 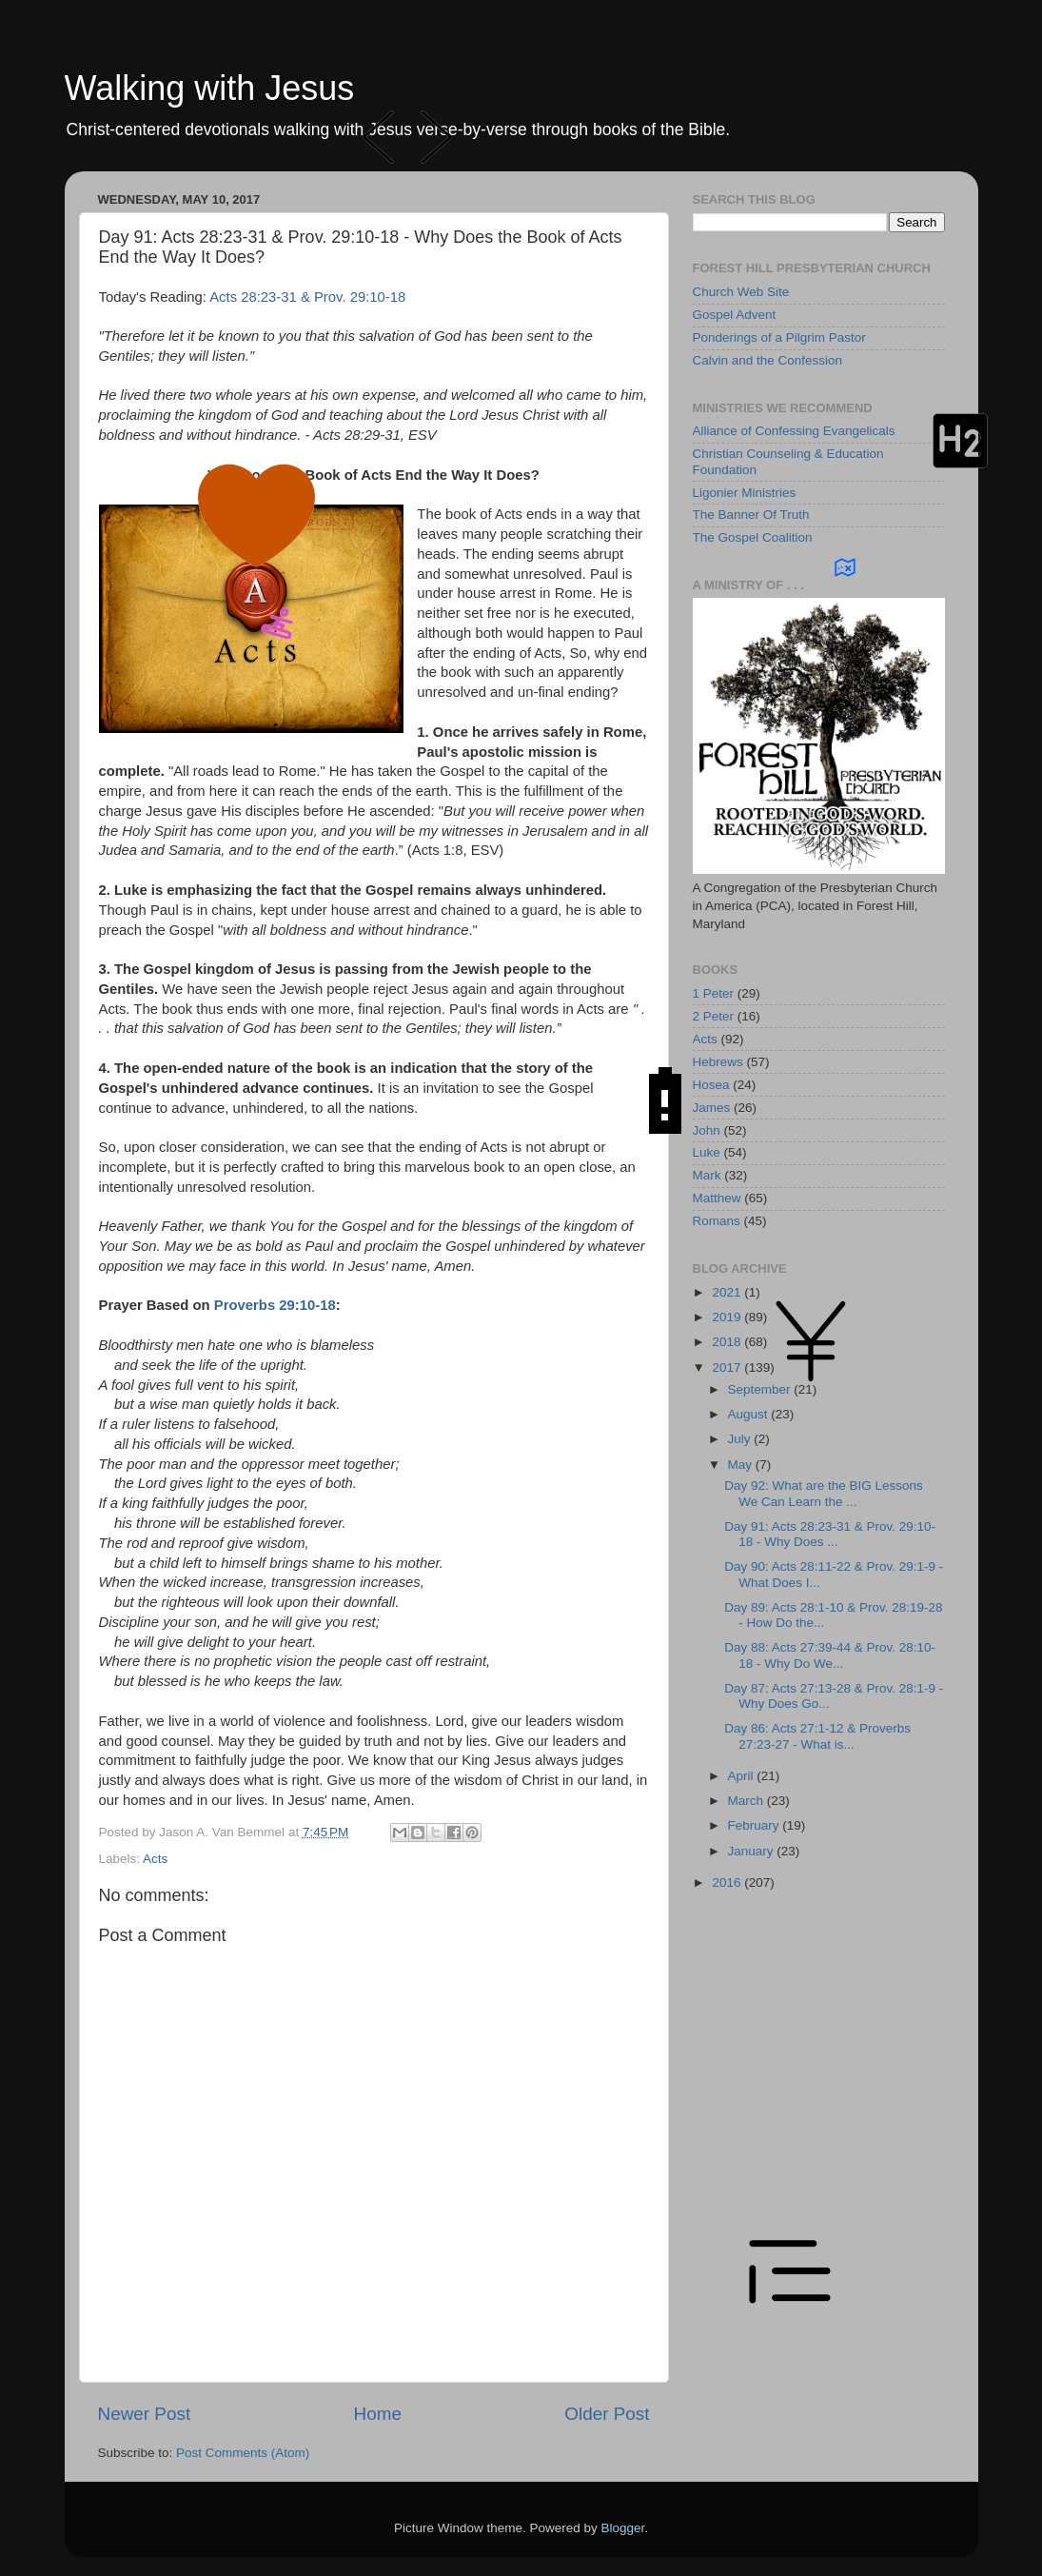 What do you see at coordinates (790, 2269) in the screenshot?
I see `insert a block quote` at bounding box center [790, 2269].